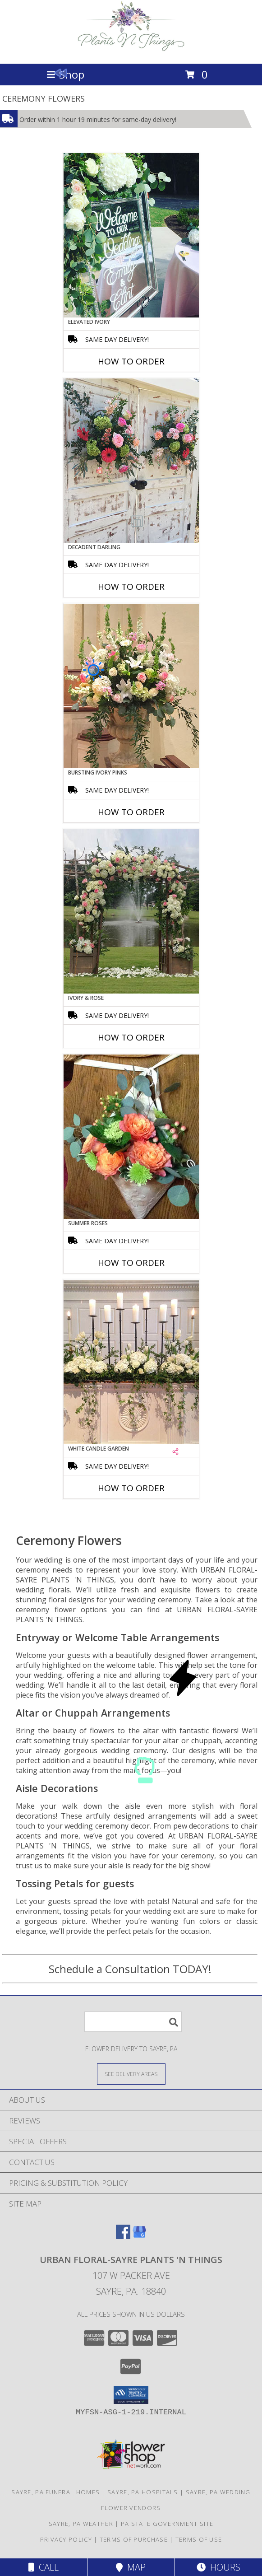 The image size is (262, 2576). I want to click on indicates fast or instant action, so click(183, 1678).